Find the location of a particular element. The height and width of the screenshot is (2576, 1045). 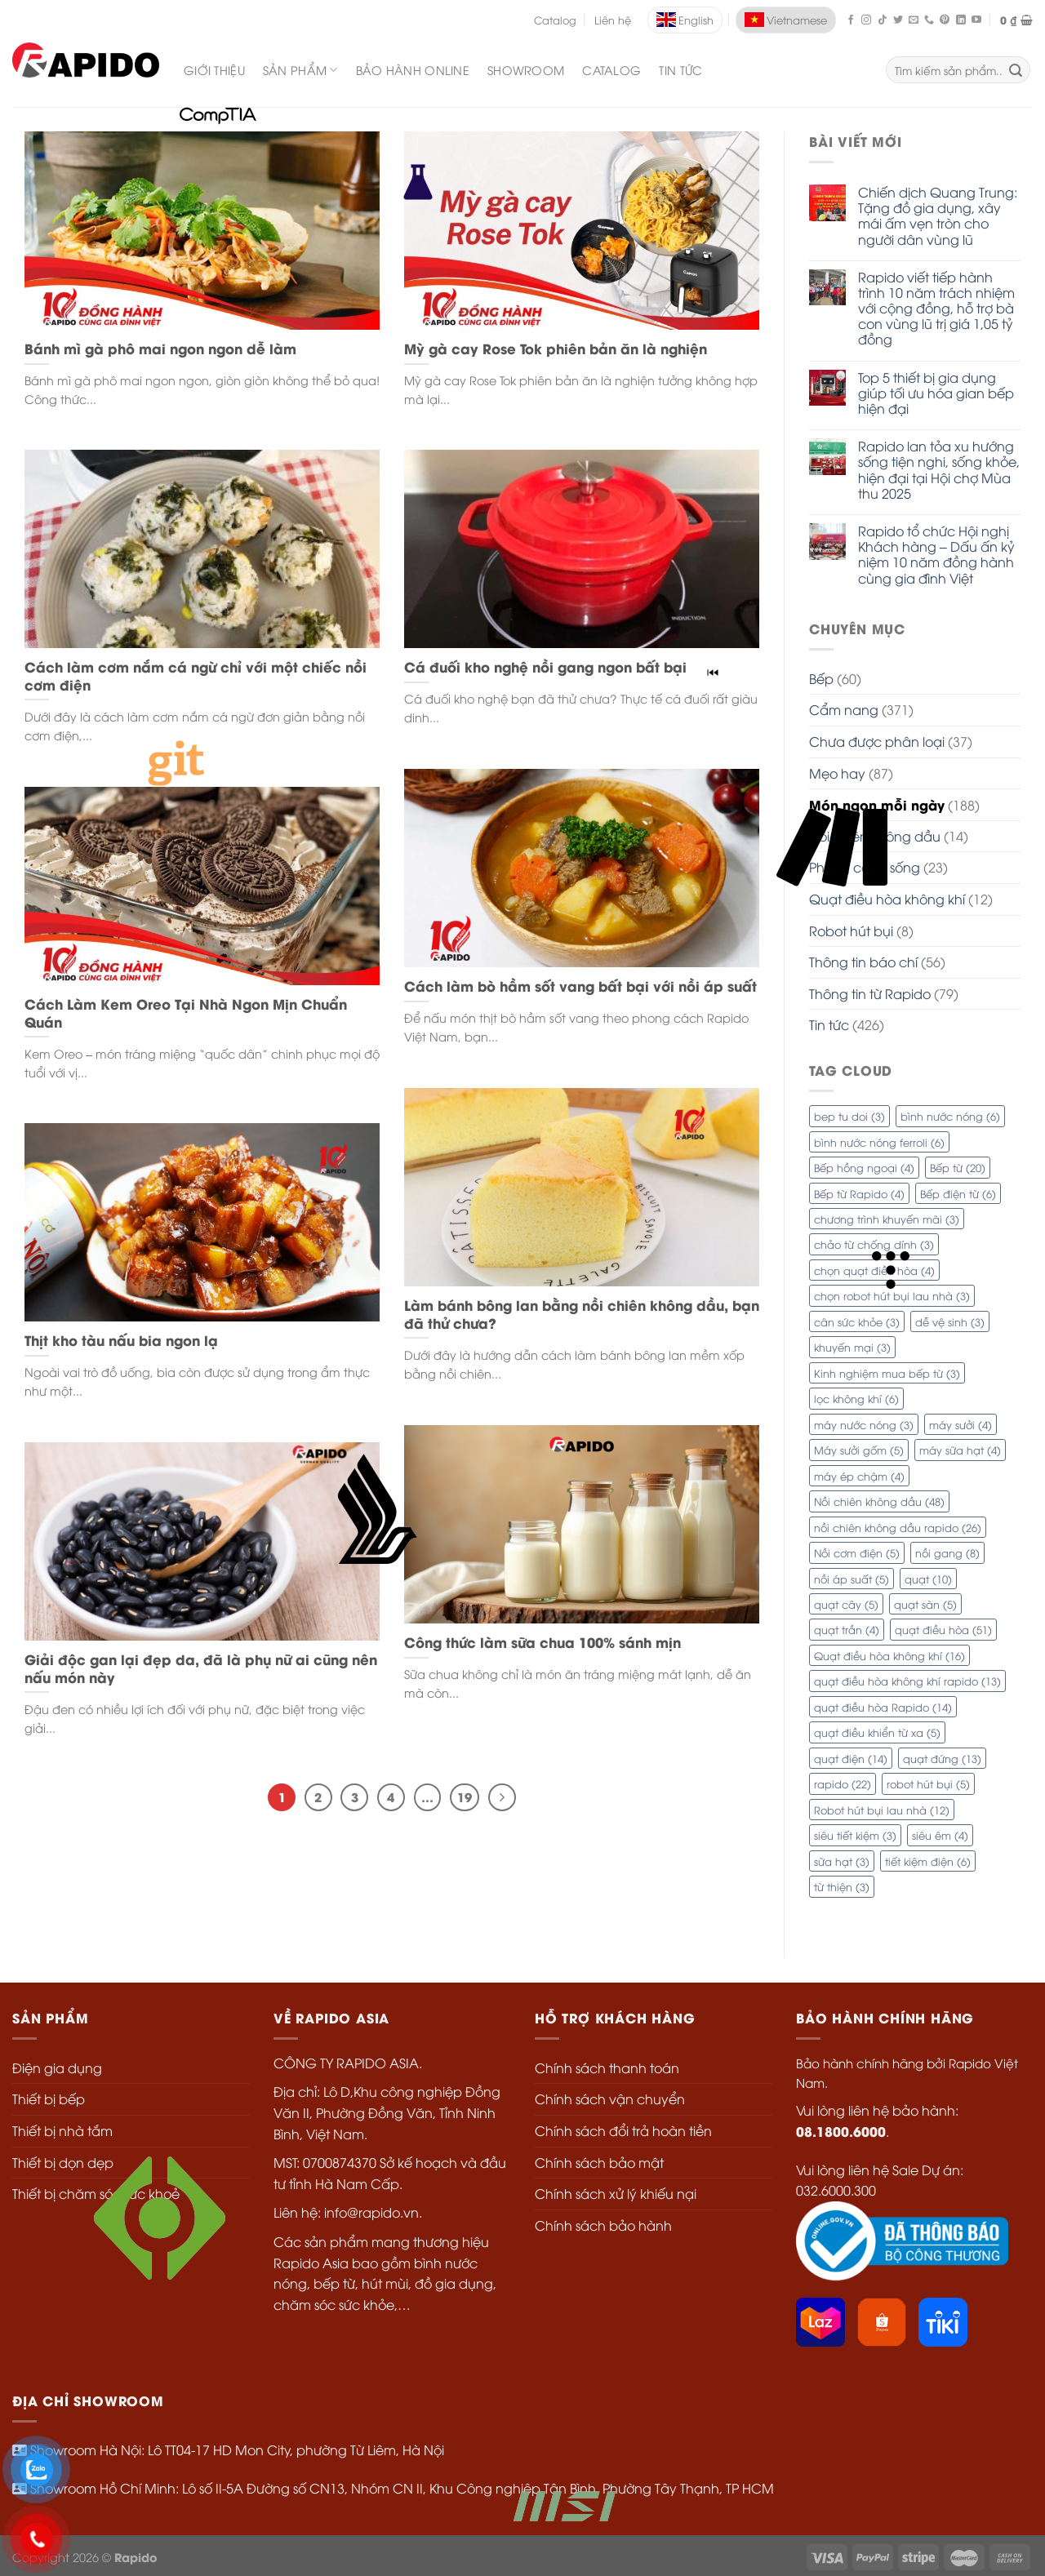

MSI Business brand logo is located at coordinates (564, 2506).